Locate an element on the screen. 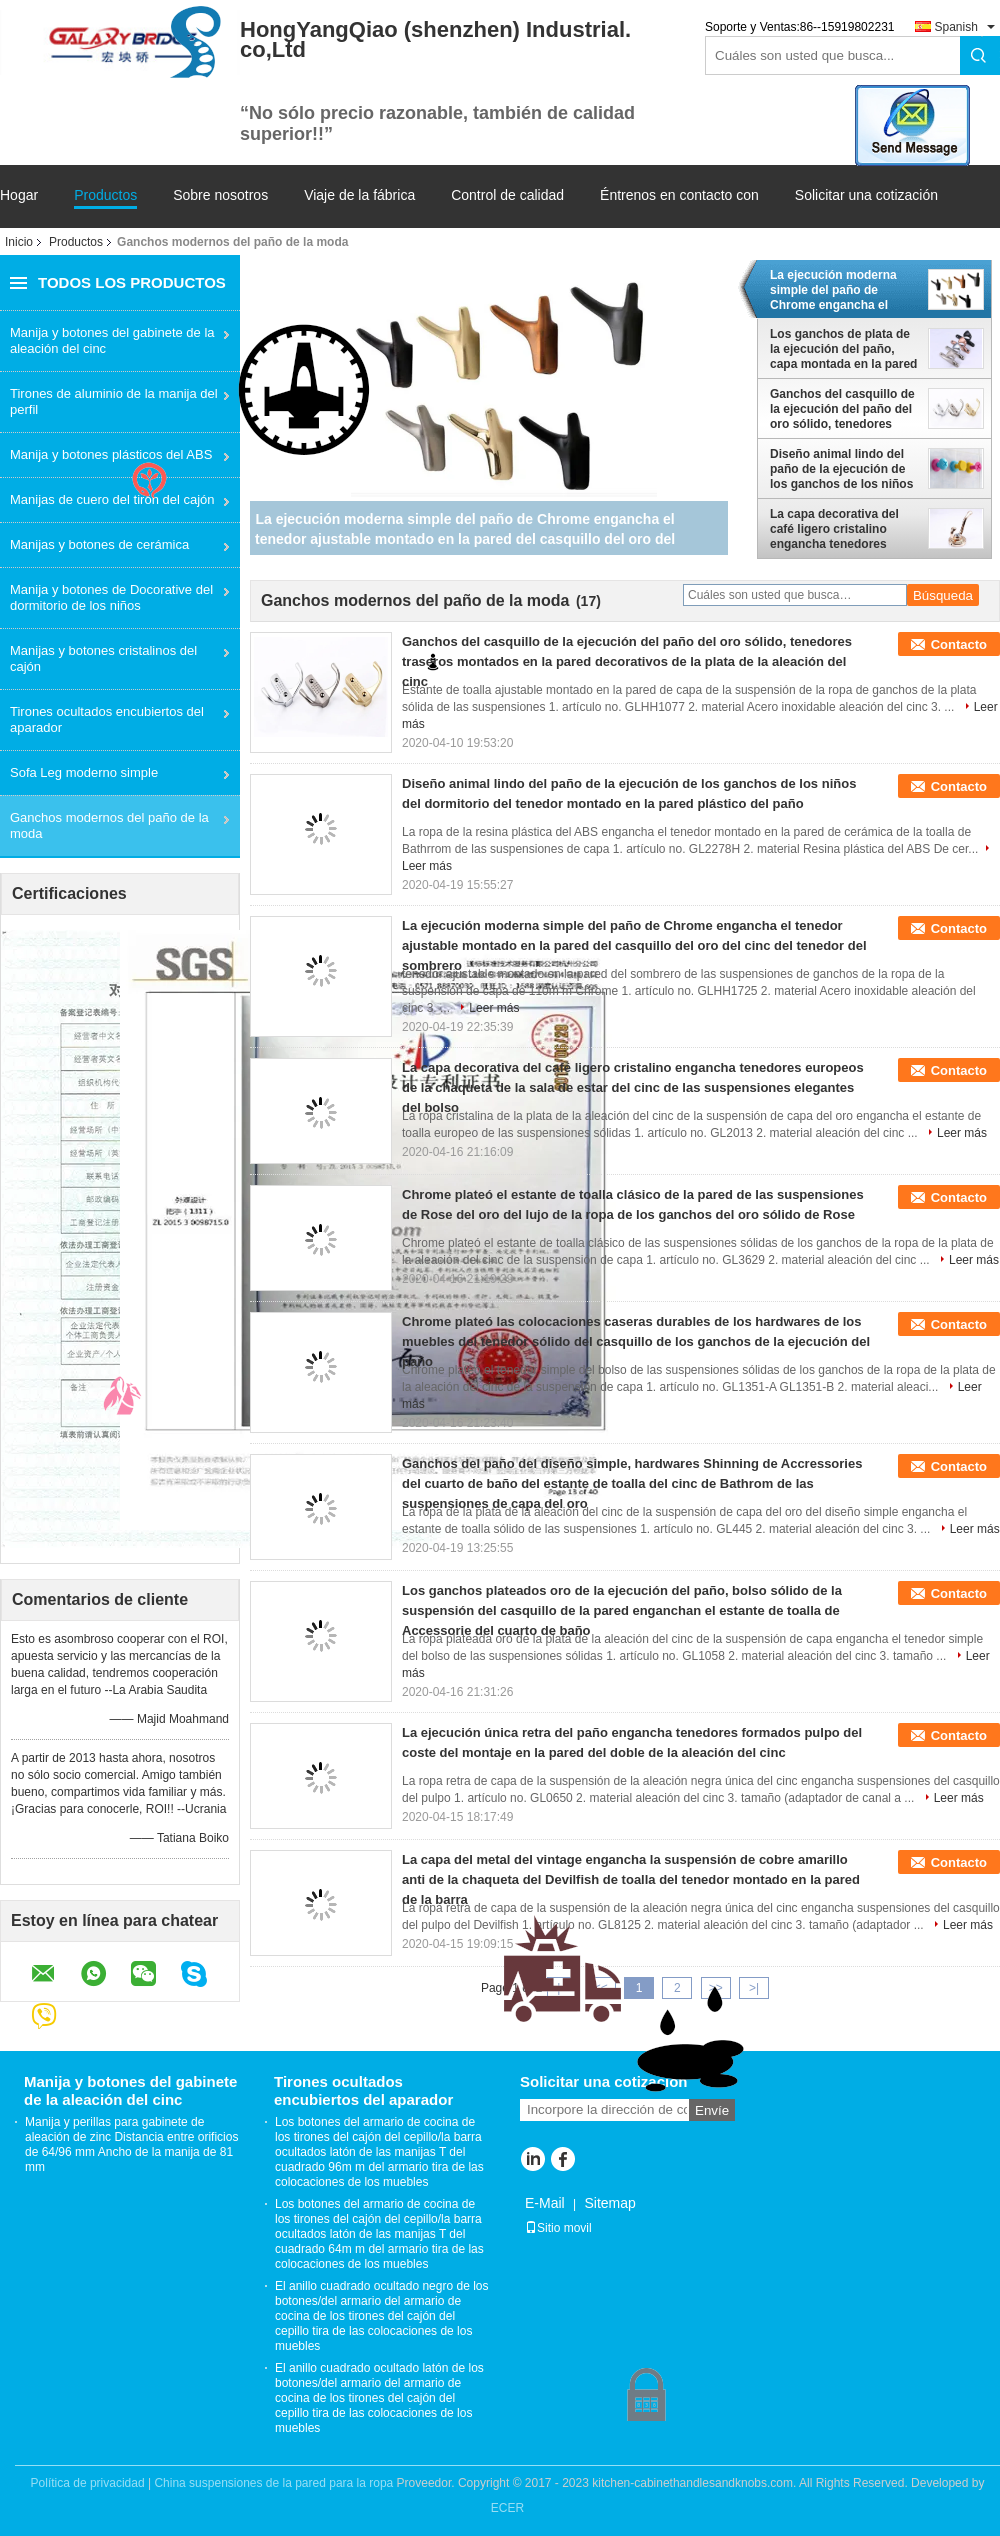  set or manage a security passcode is located at coordinates (646, 2394).